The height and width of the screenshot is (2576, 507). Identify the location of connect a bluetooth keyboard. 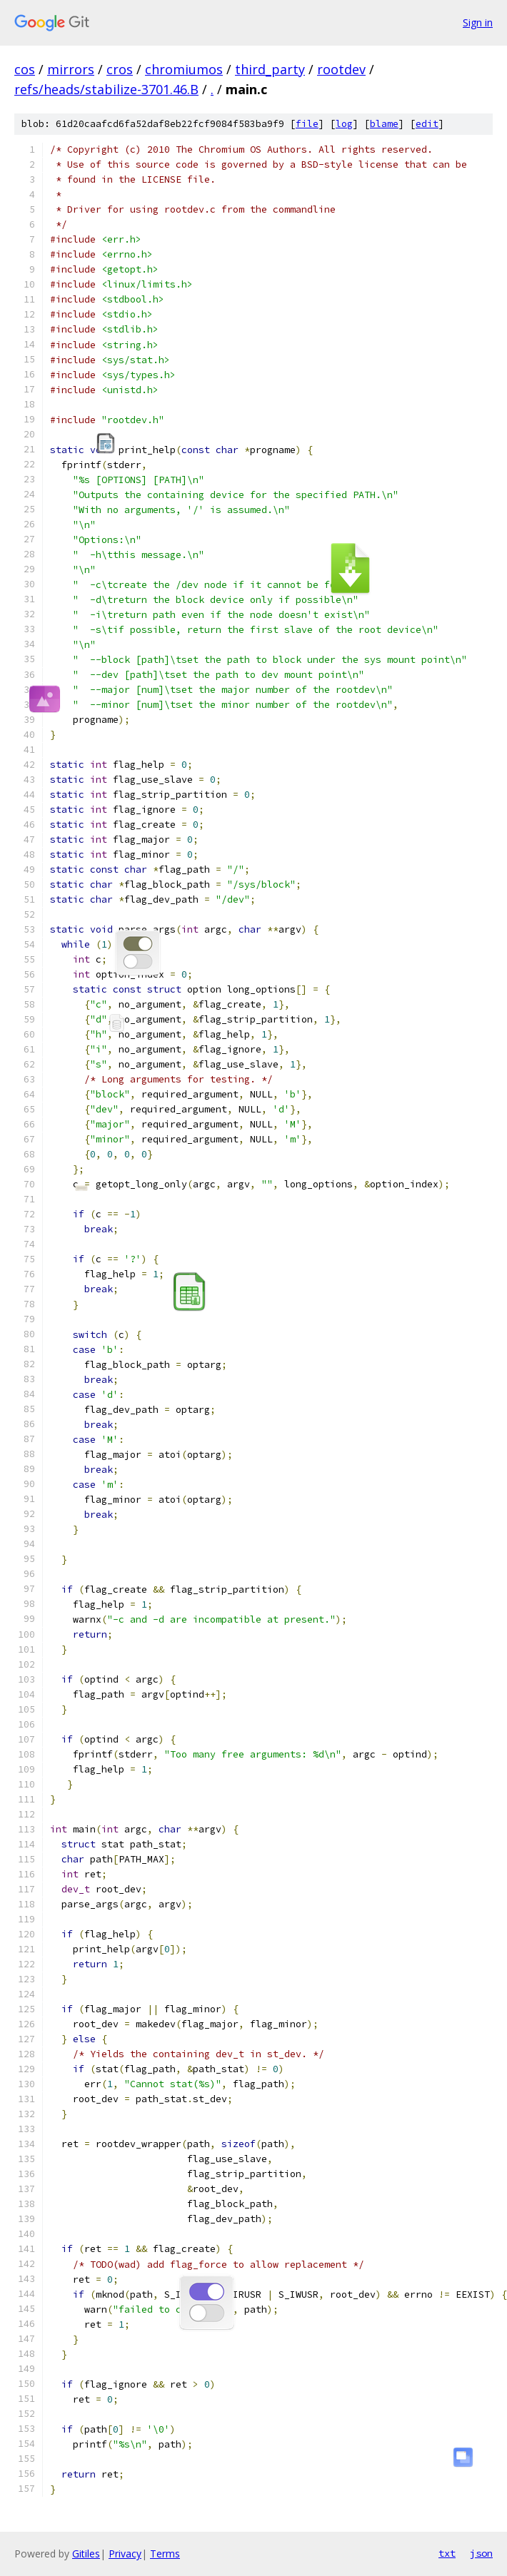
(81, 1188).